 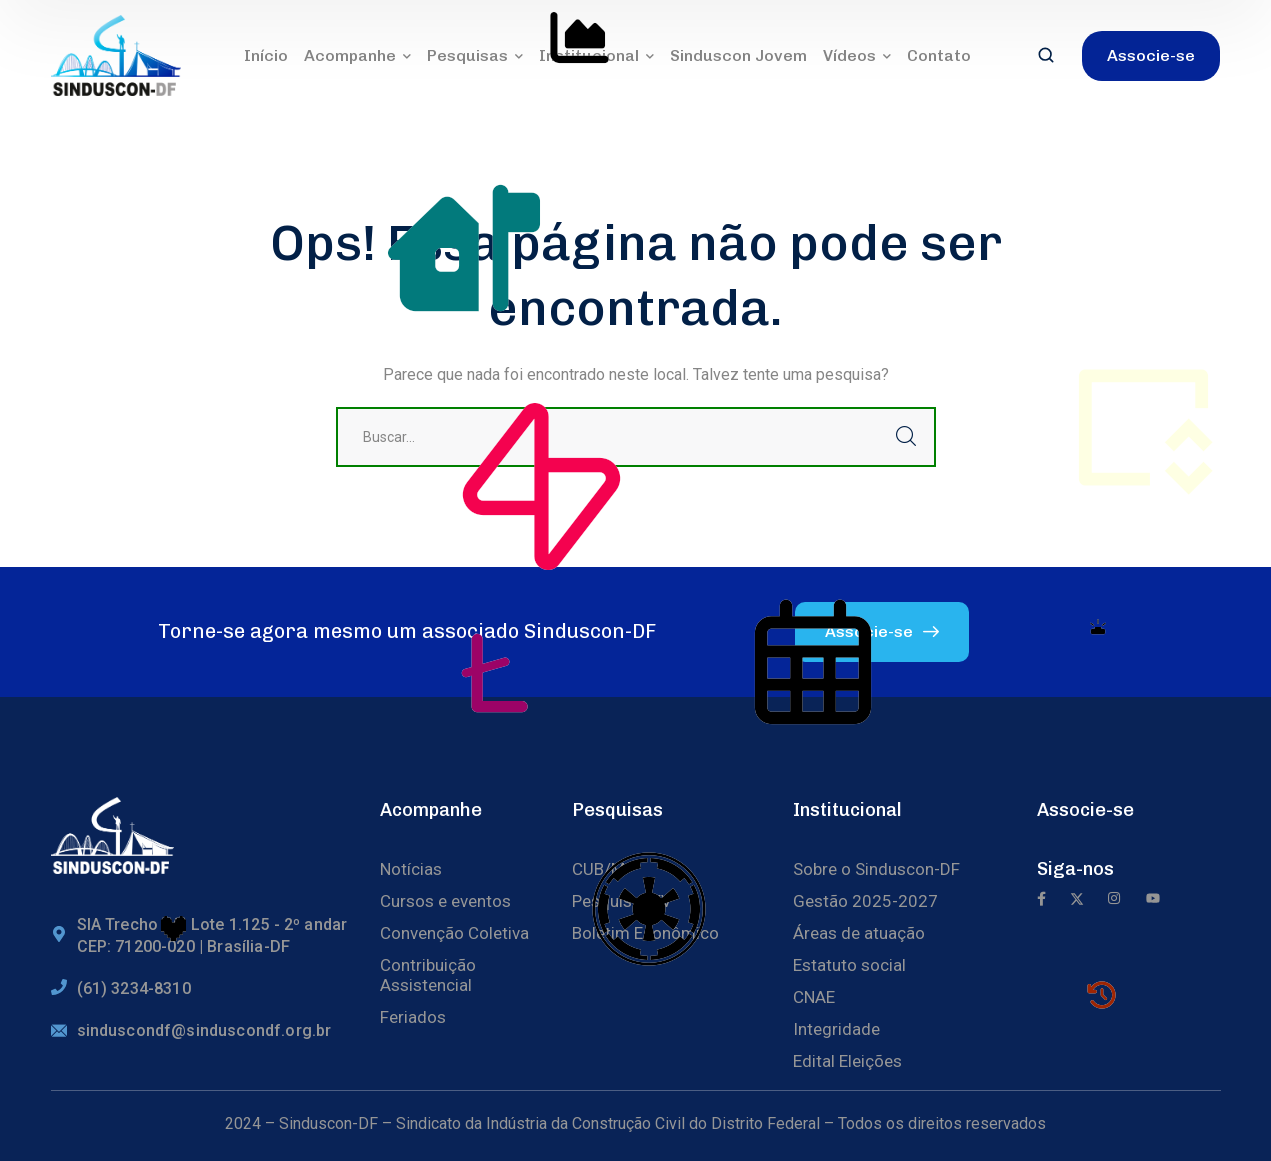 What do you see at coordinates (463, 248) in the screenshot?
I see `view your home address or primary location` at bounding box center [463, 248].